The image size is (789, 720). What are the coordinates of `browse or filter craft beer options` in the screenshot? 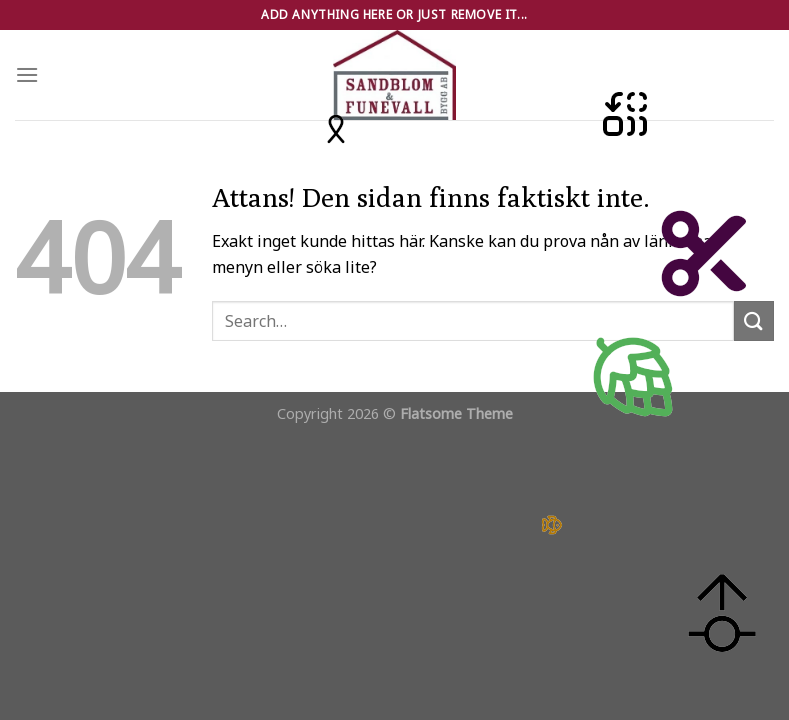 It's located at (633, 377).